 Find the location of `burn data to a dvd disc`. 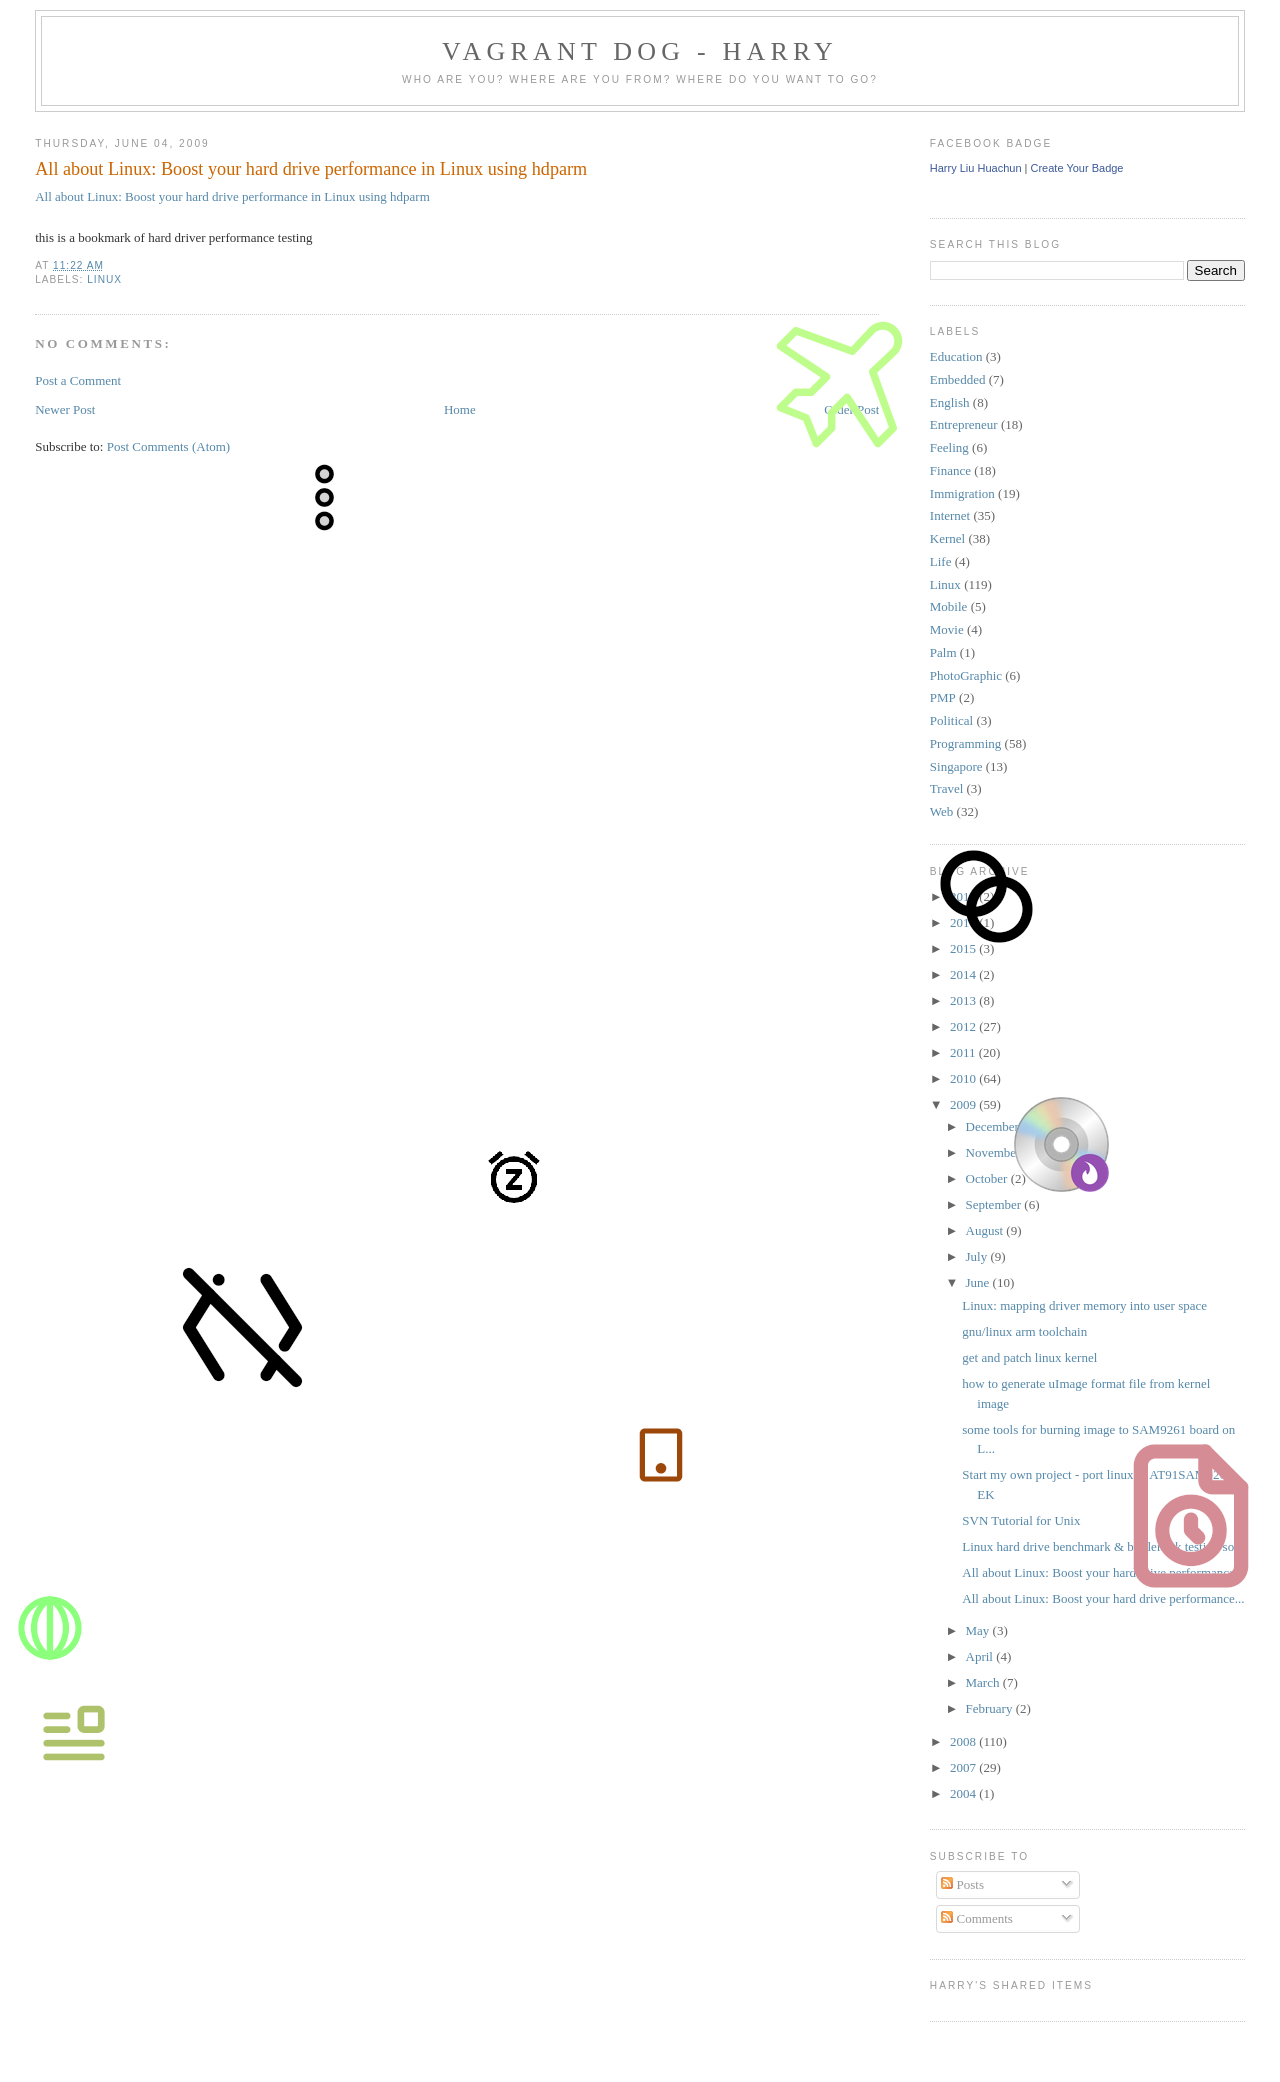

burn data to a dvd disc is located at coordinates (1061, 1144).